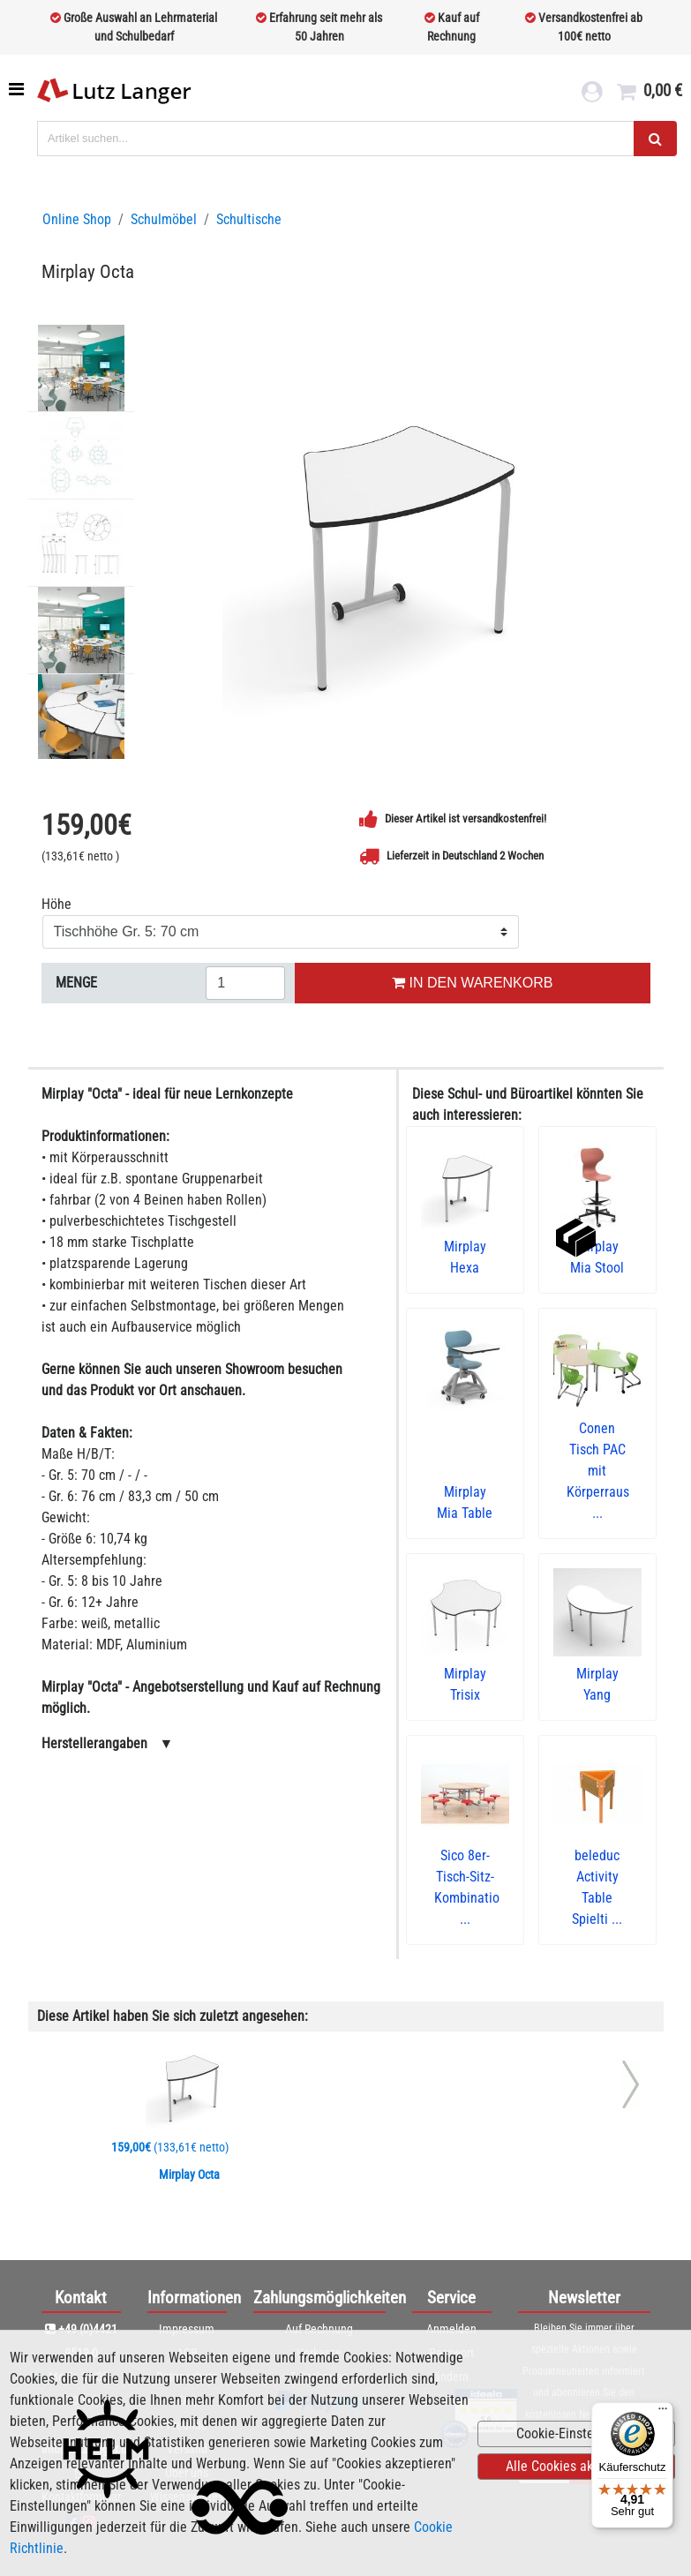  I want to click on immer library logo, so click(239, 2507).